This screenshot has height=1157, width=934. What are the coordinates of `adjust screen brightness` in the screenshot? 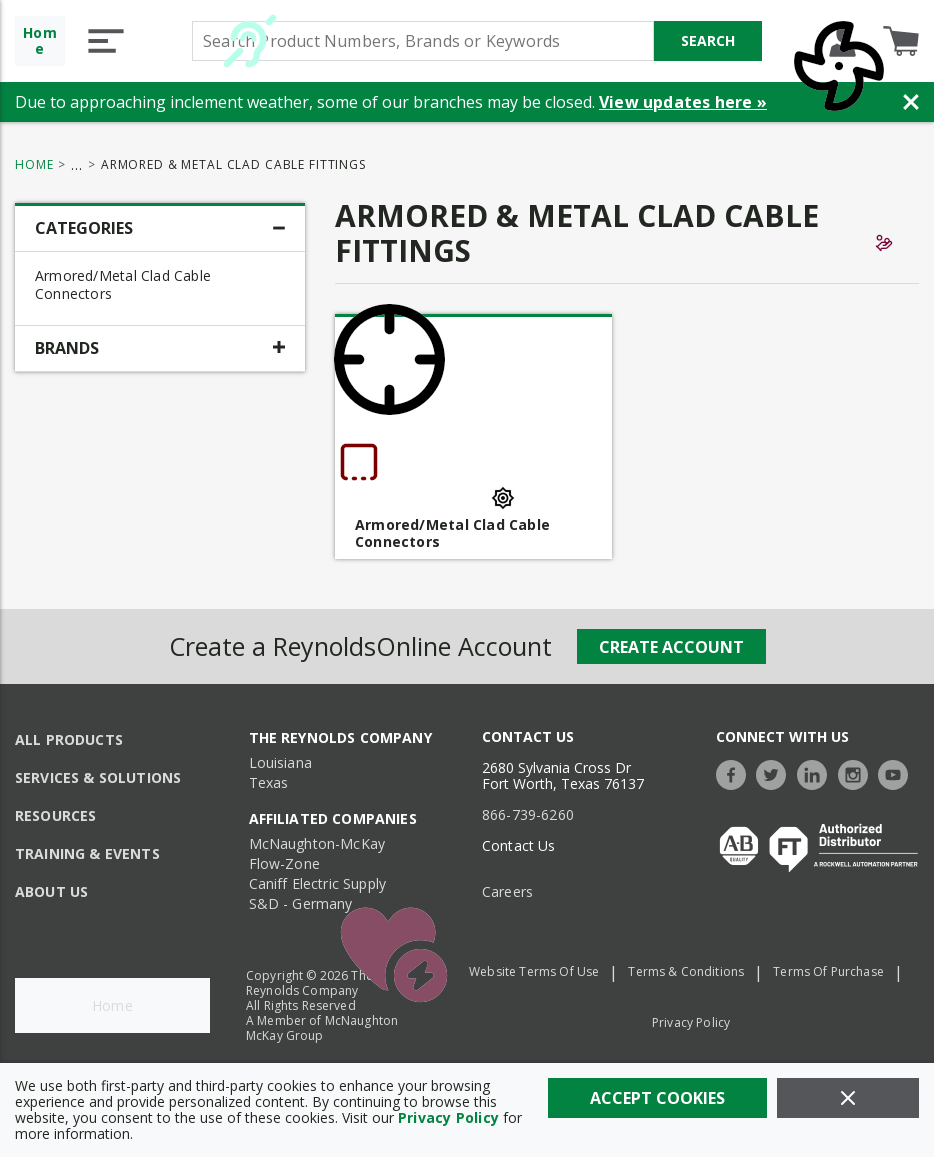 It's located at (503, 498).